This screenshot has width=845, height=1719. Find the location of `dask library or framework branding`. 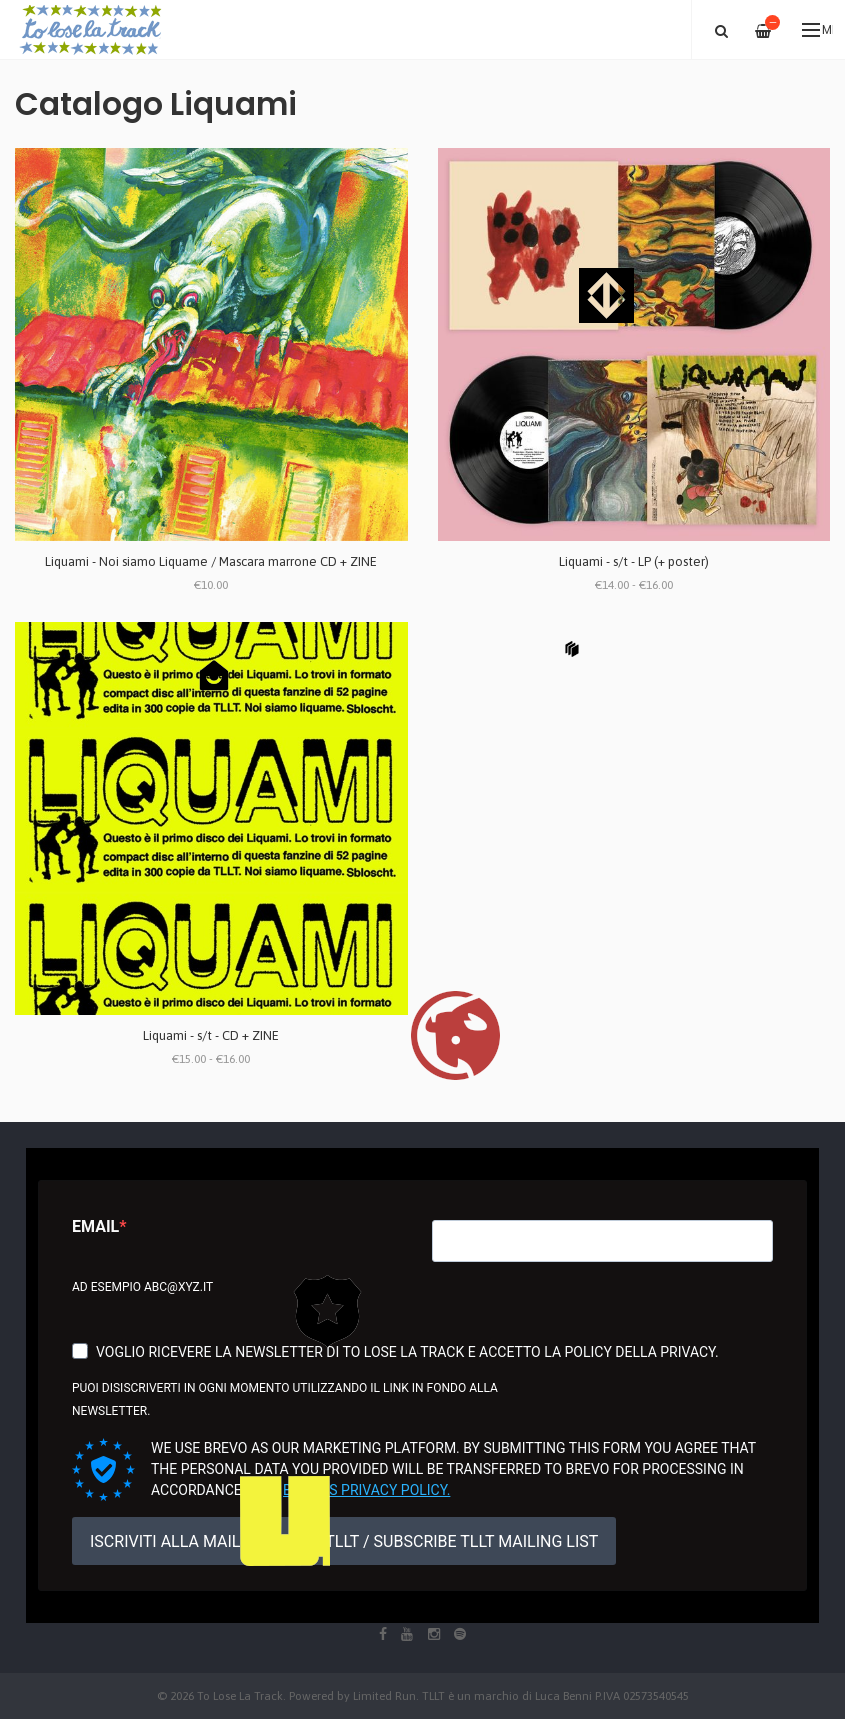

dask library or framework branding is located at coordinates (572, 649).